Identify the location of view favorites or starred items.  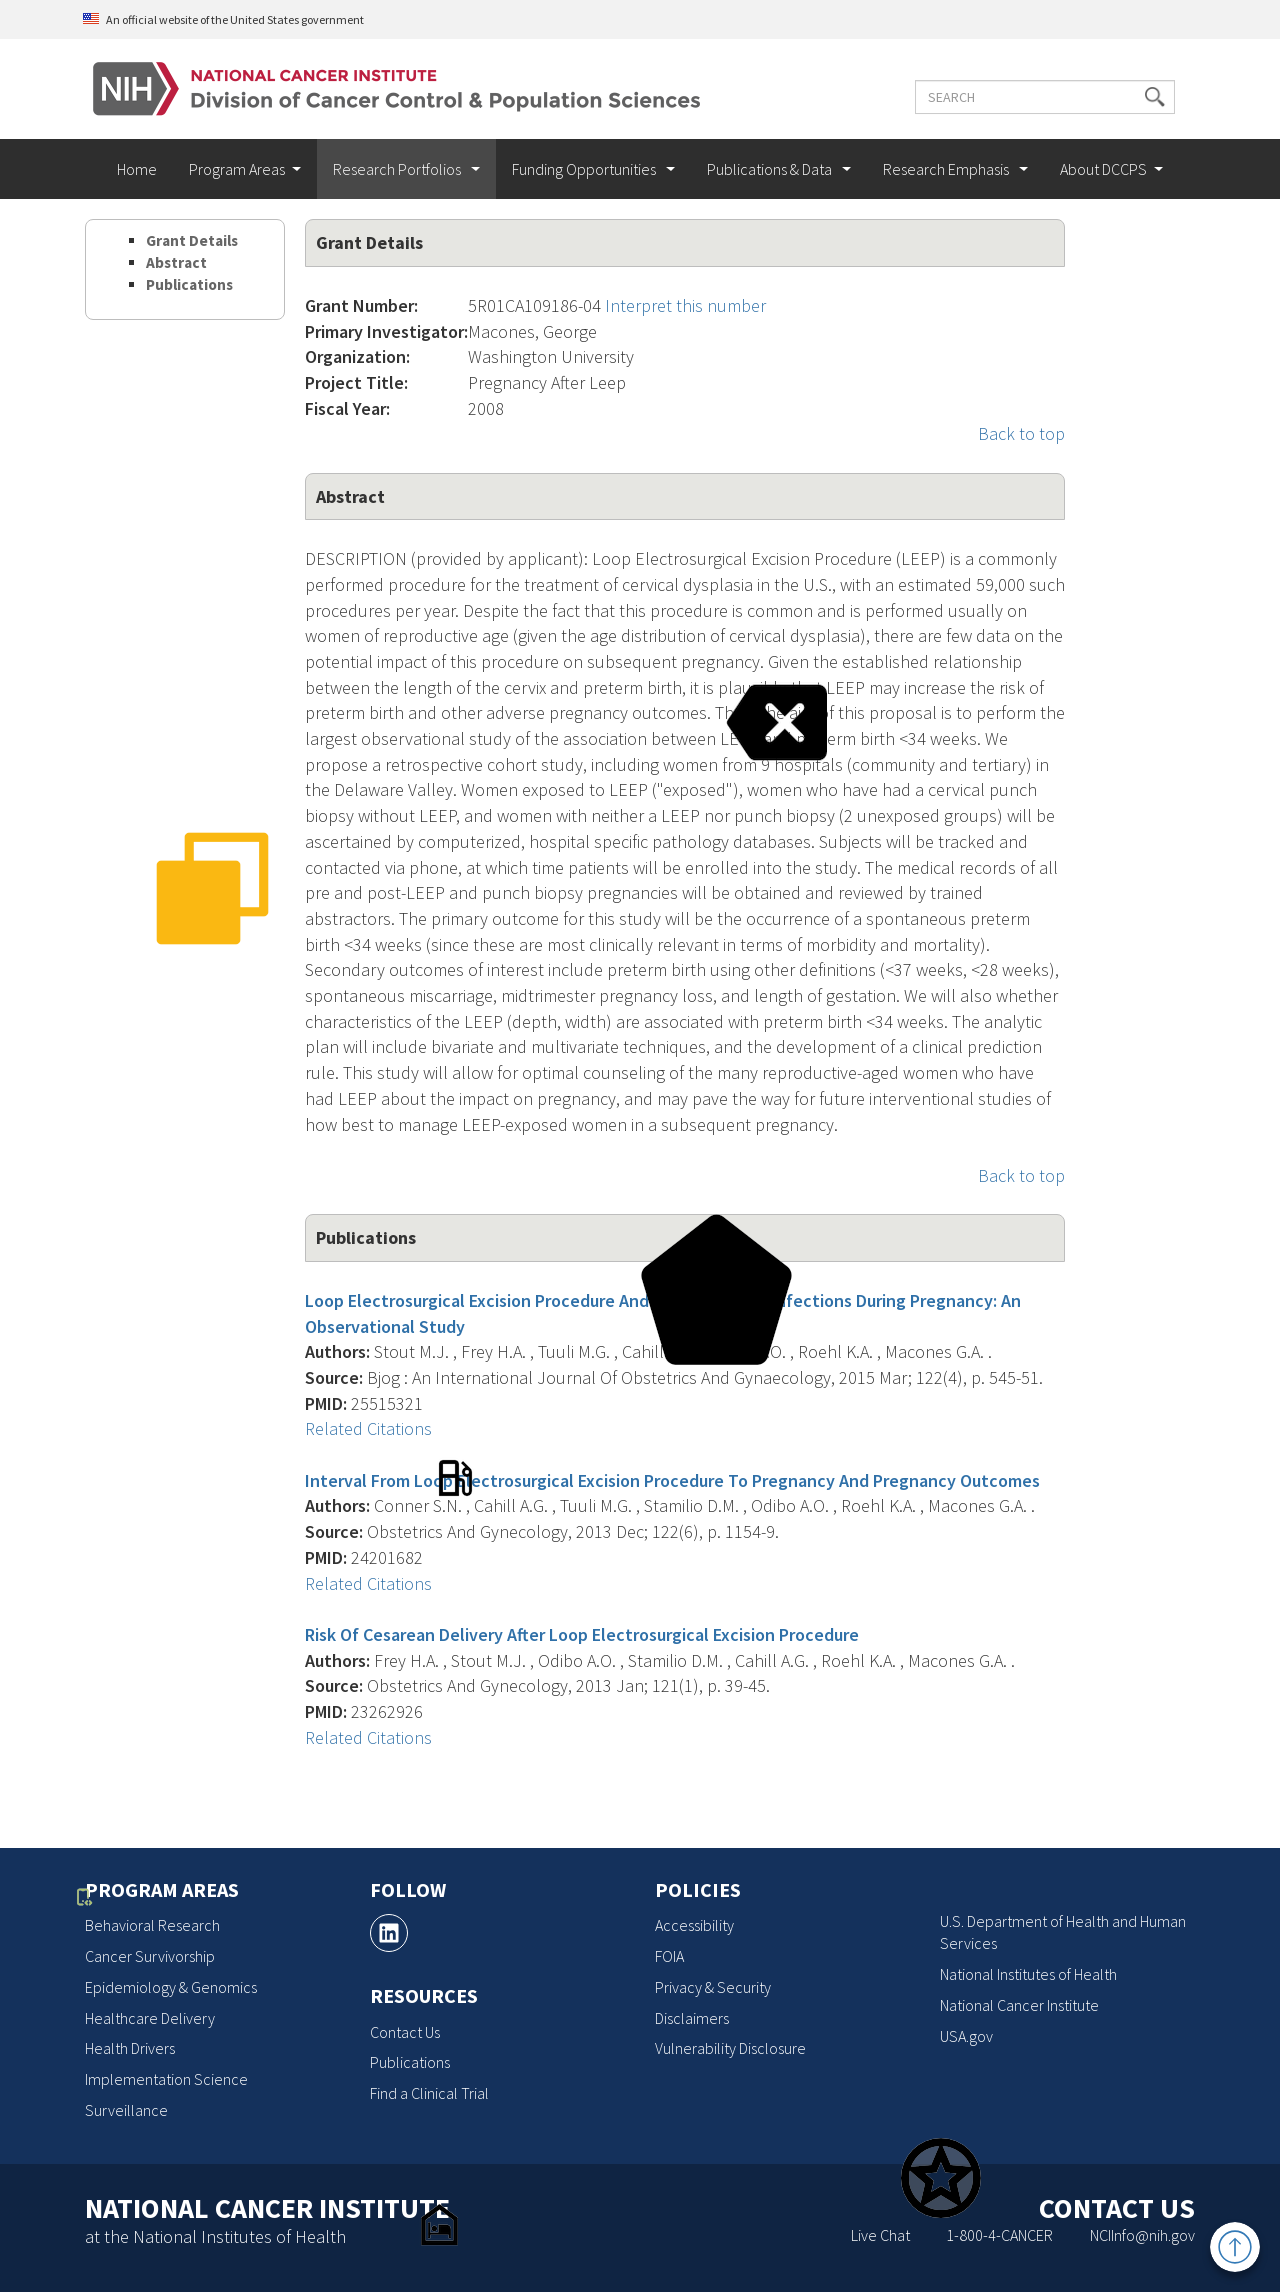
(941, 2178).